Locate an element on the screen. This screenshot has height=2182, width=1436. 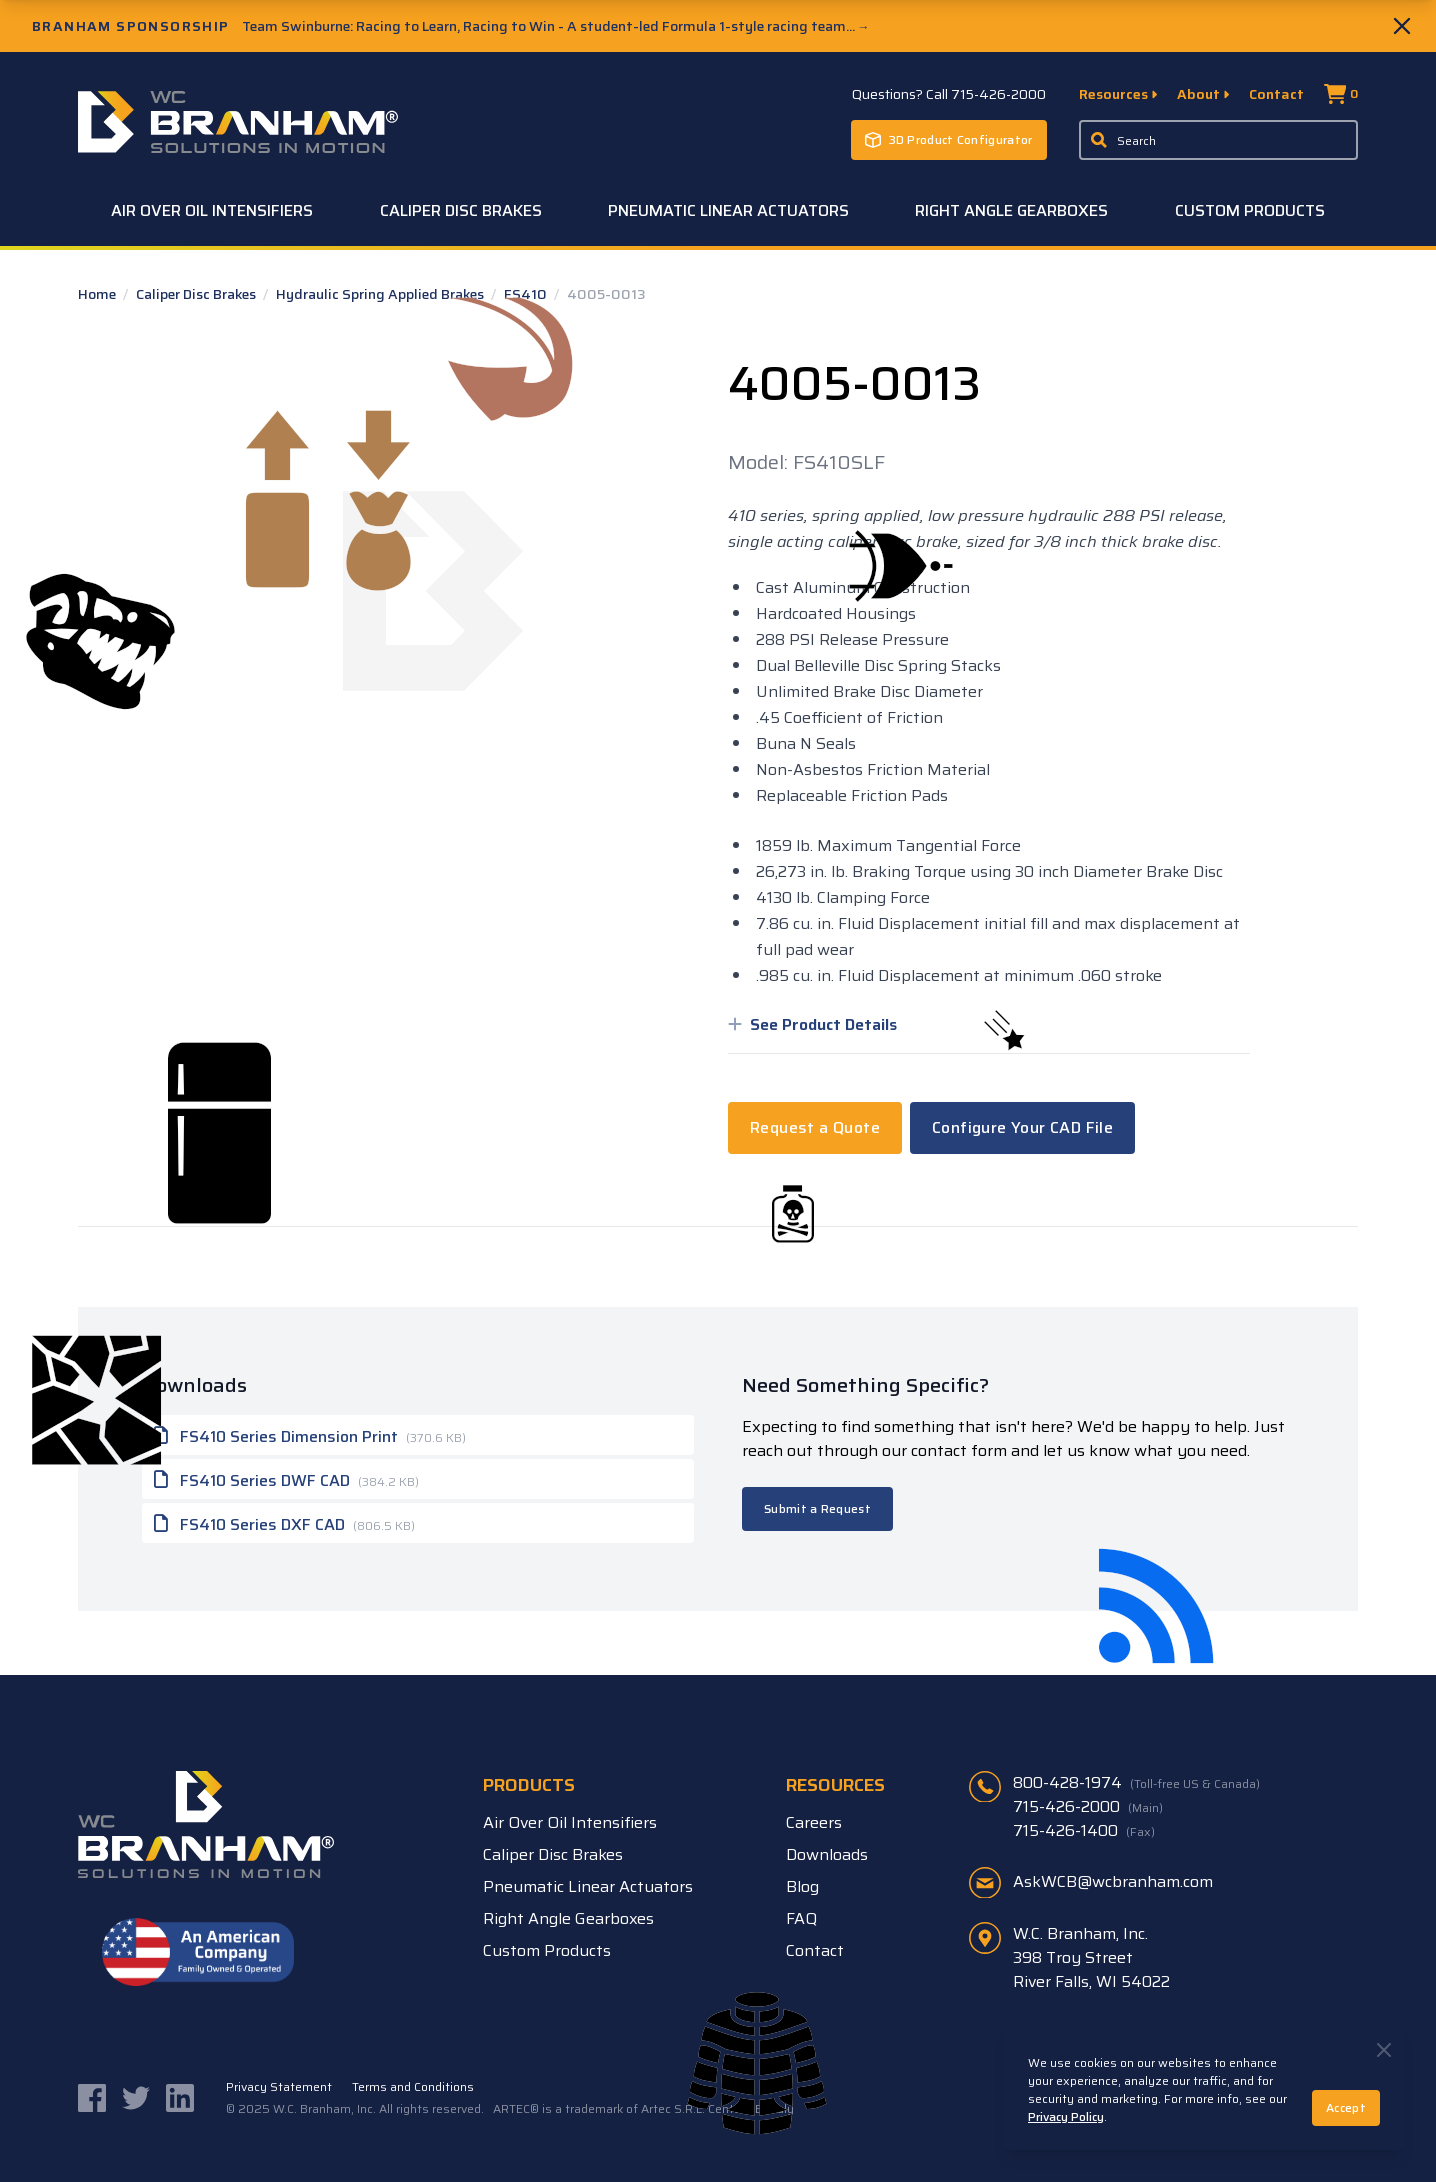
subscribe to RSS feed is located at coordinates (1156, 1606).